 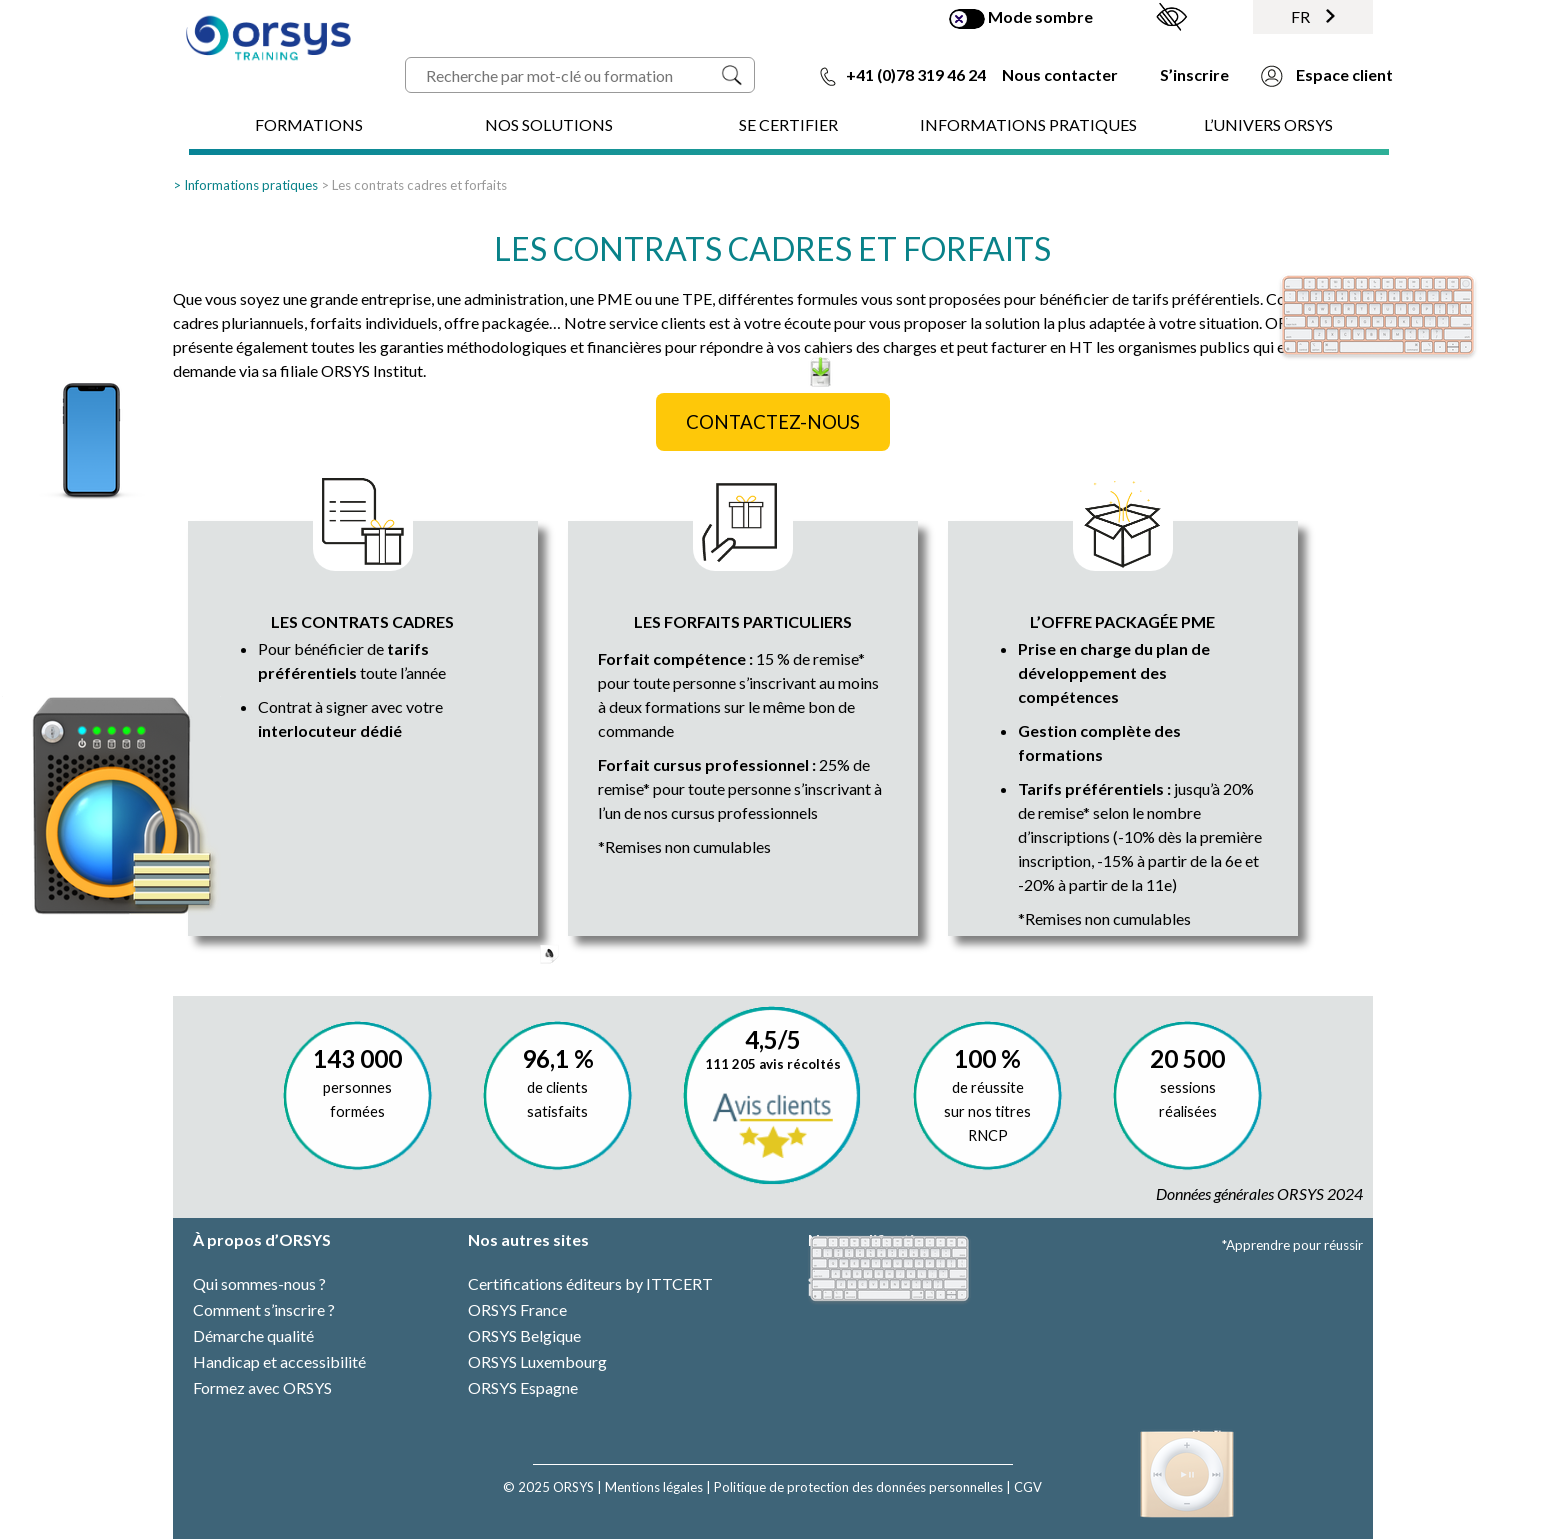 I want to click on indicates a locked RAID 1 storage array, so click(x=111, y=805).